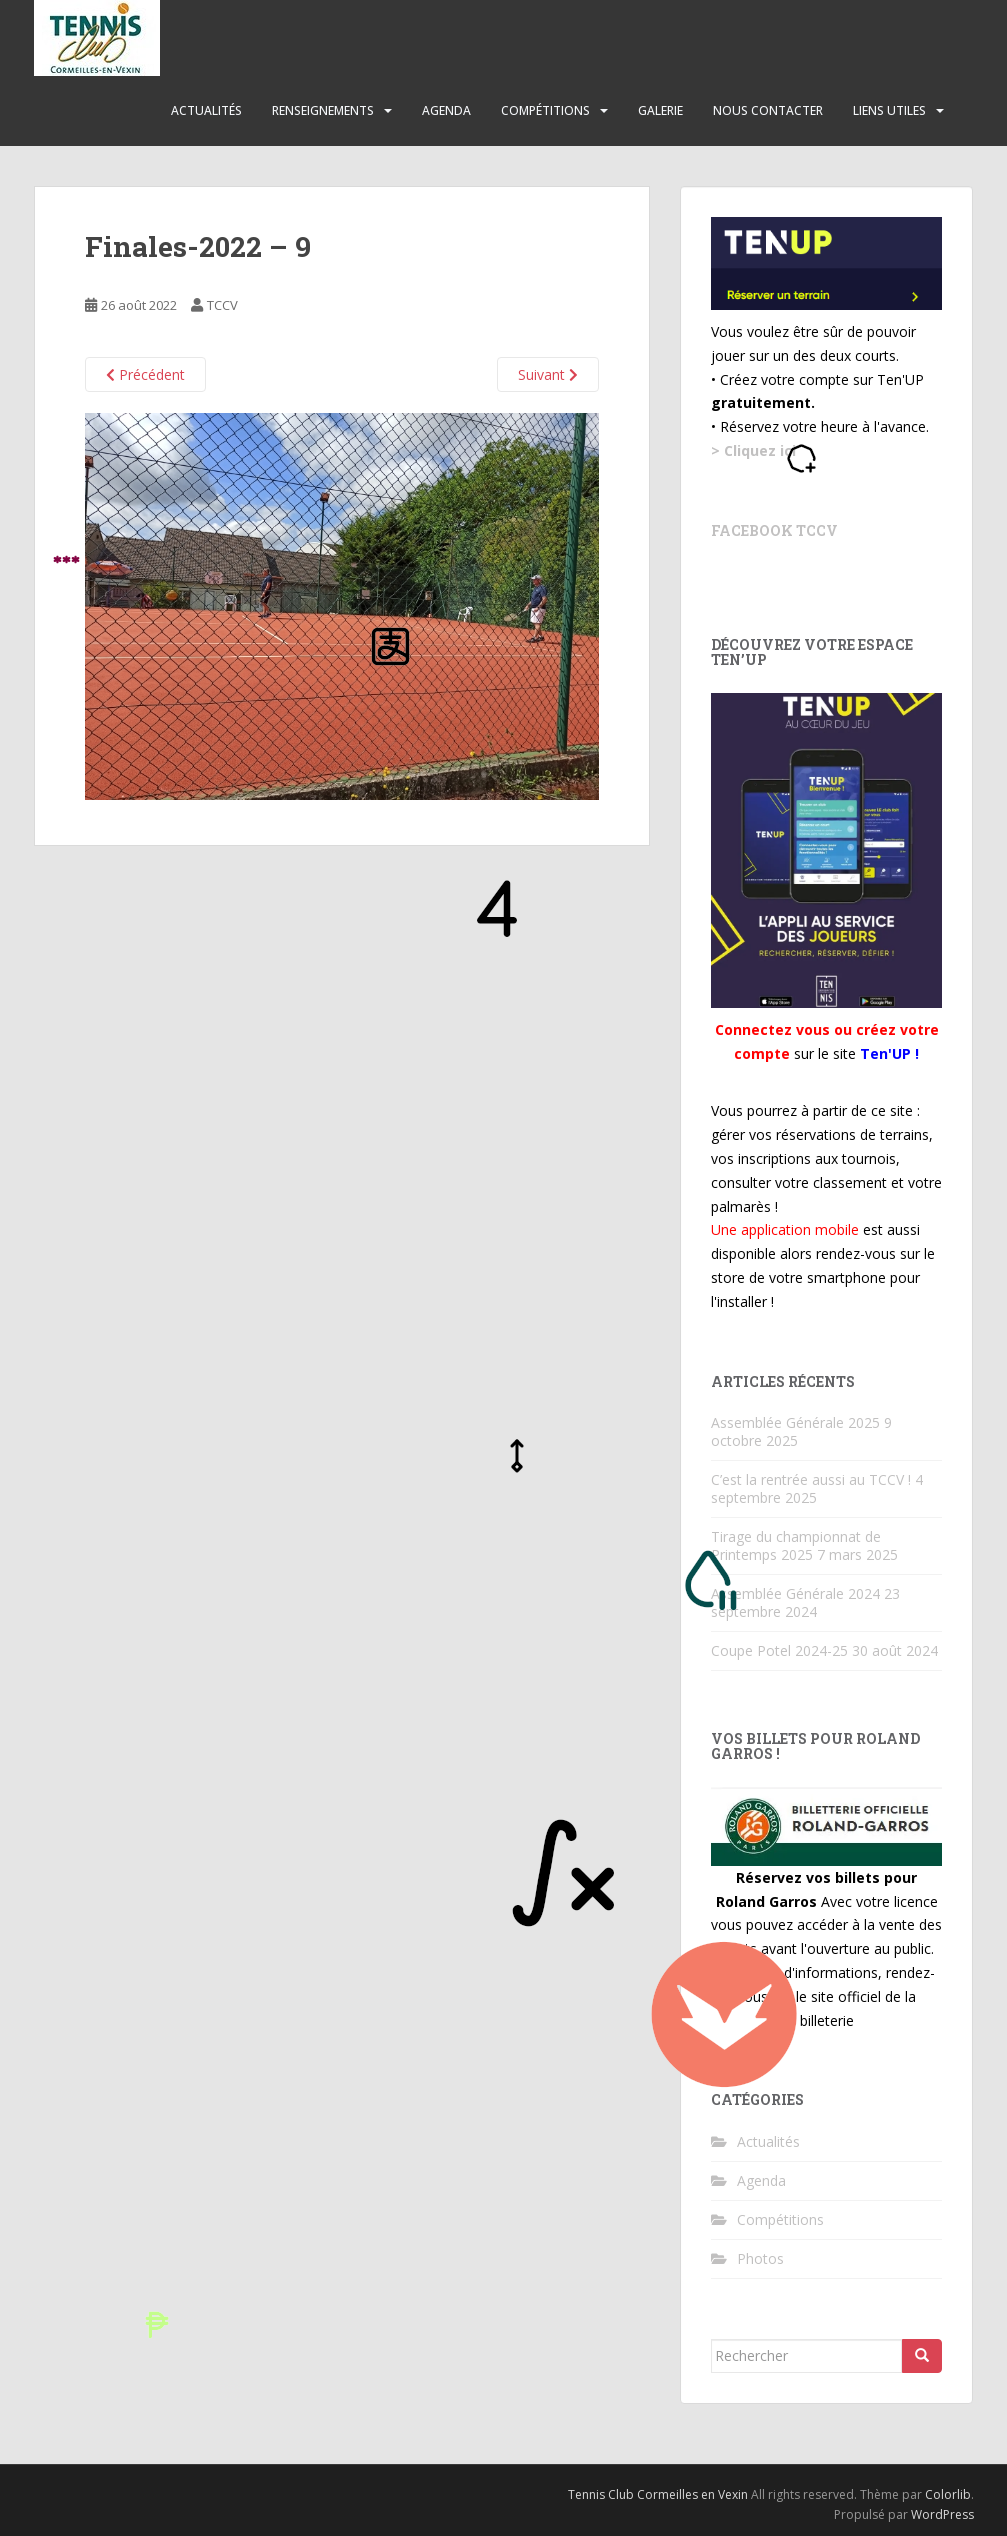 The width and height of the screenshot is (1007, 2536). I want to click on indicates step 4 in a multi-step process, so click(497, 907).